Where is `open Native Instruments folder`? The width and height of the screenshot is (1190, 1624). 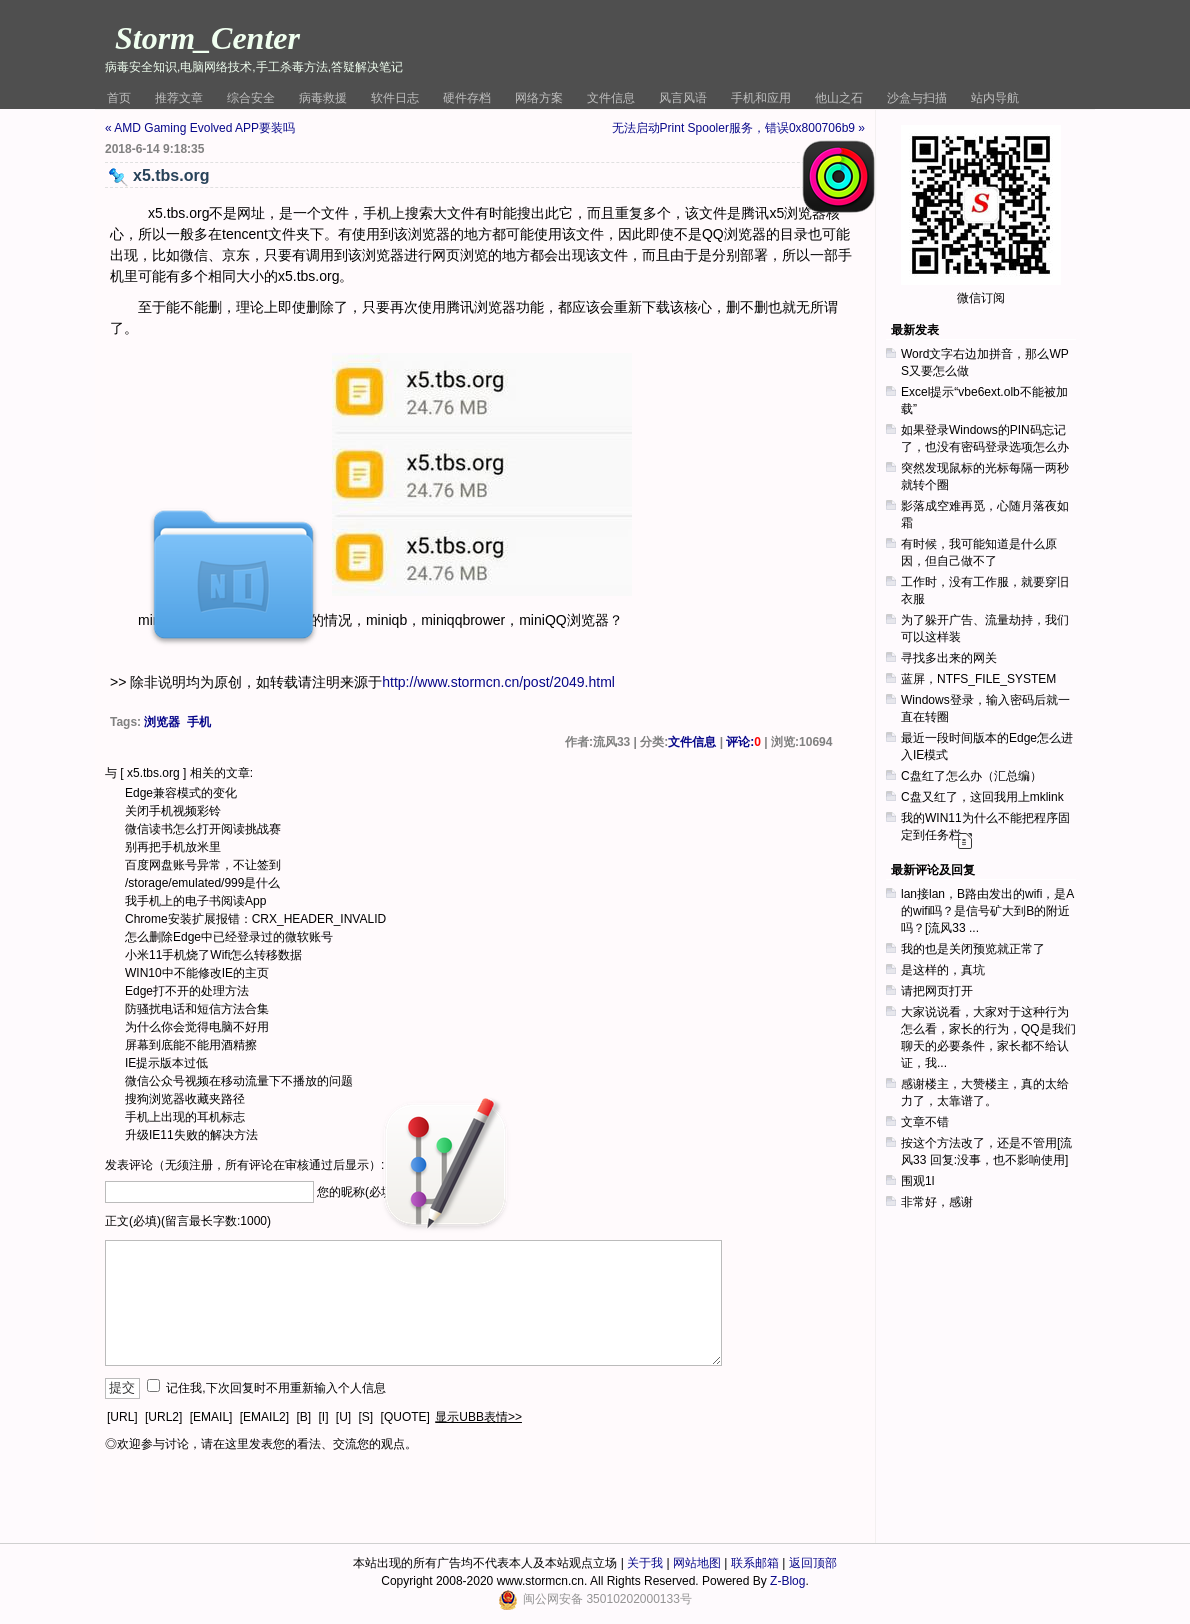
open Native Instruments folder is located at coordinates (233, 574).